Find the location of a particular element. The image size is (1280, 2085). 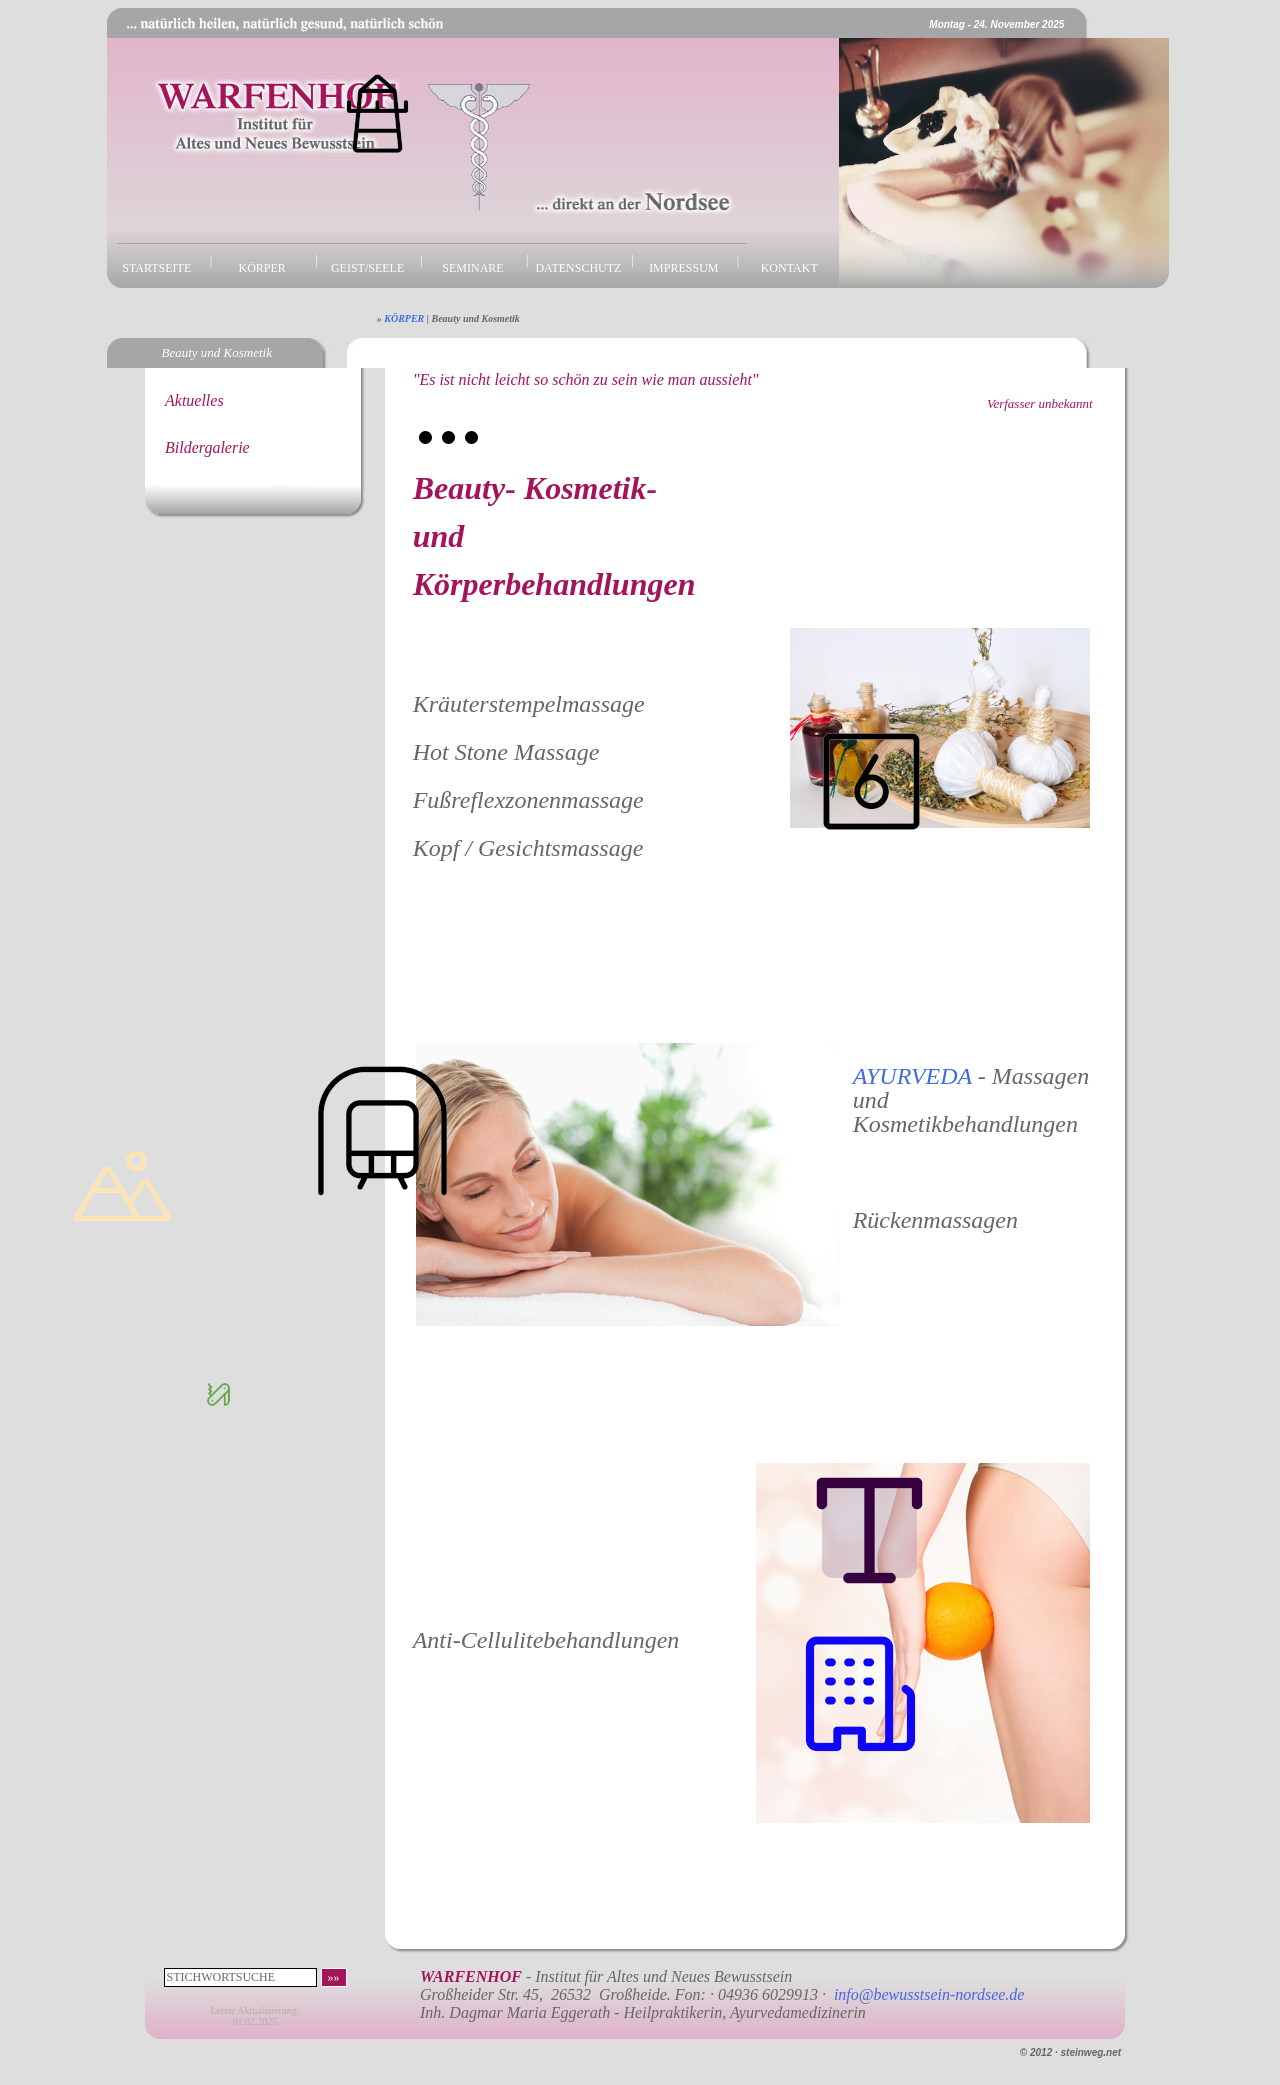

view organization or team settings is located at coordinates (860, 1696).